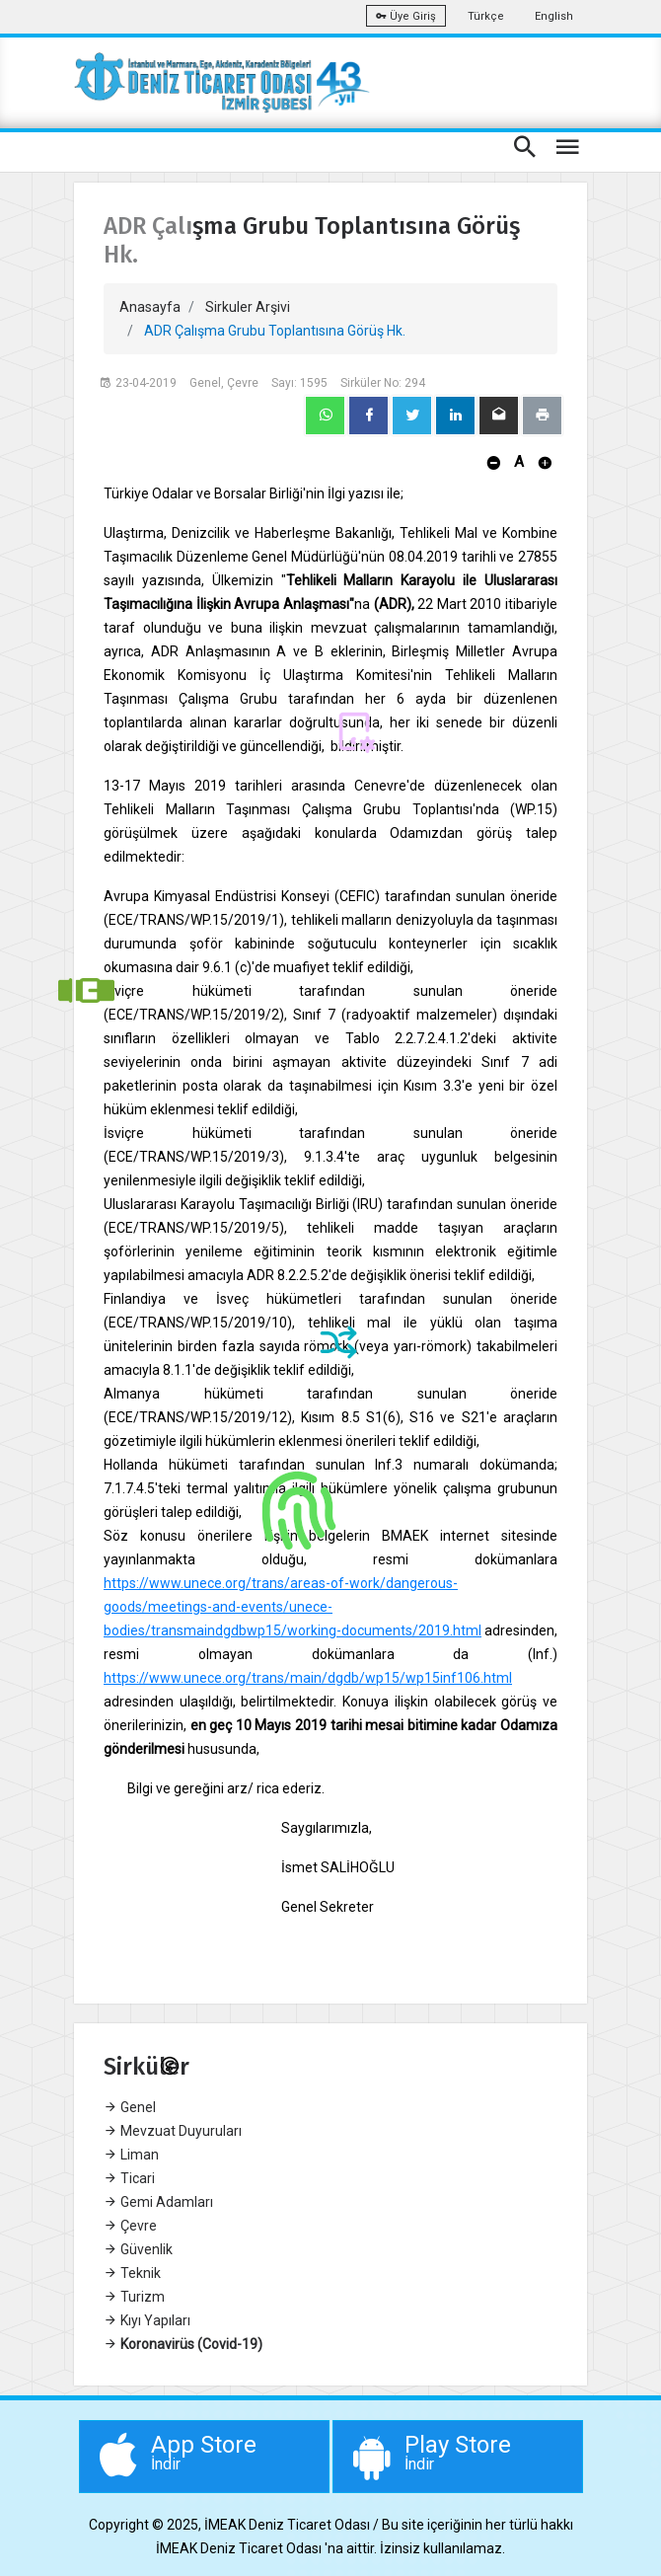 The width and height of the screenshot is (661, 2576). What do you see at coordinates (297, 1510) in the screenshot?
I see `enable biometric authentication` at bounding box center [297, 1510].